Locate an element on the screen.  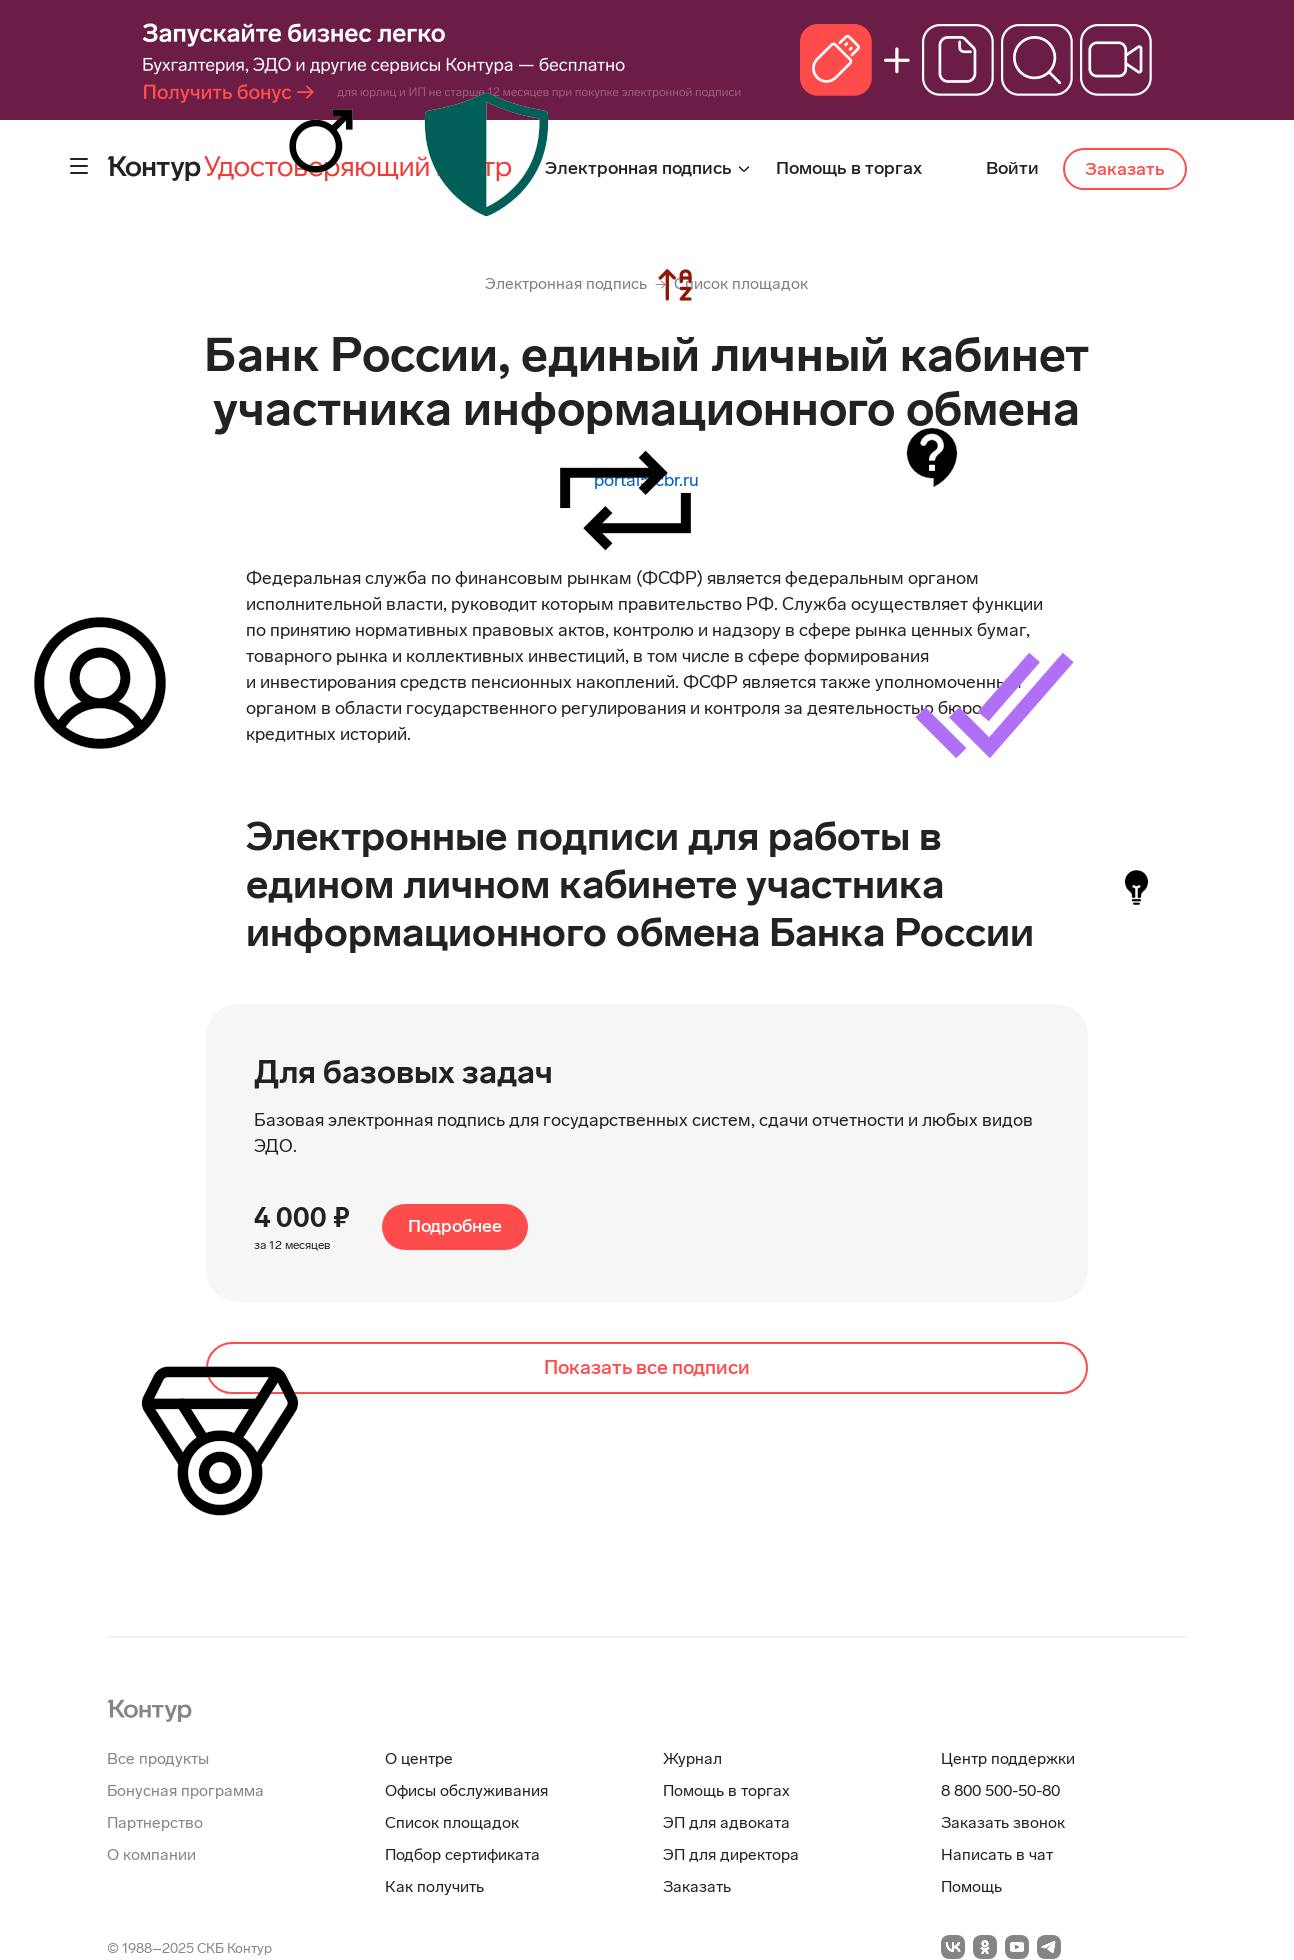
select male gender option is located at coordinates (321, 141).